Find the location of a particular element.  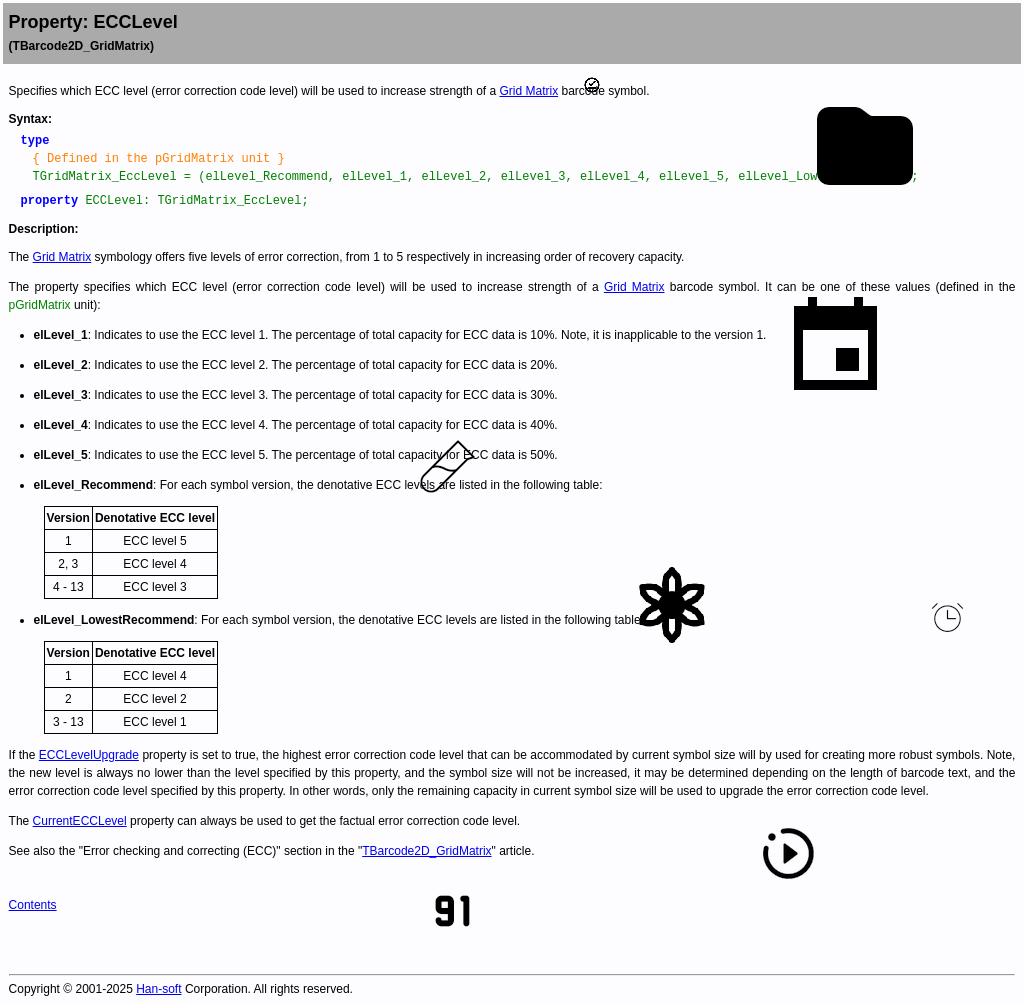

apply a vintage or retro photo filter is located at coordinates (672, 605).